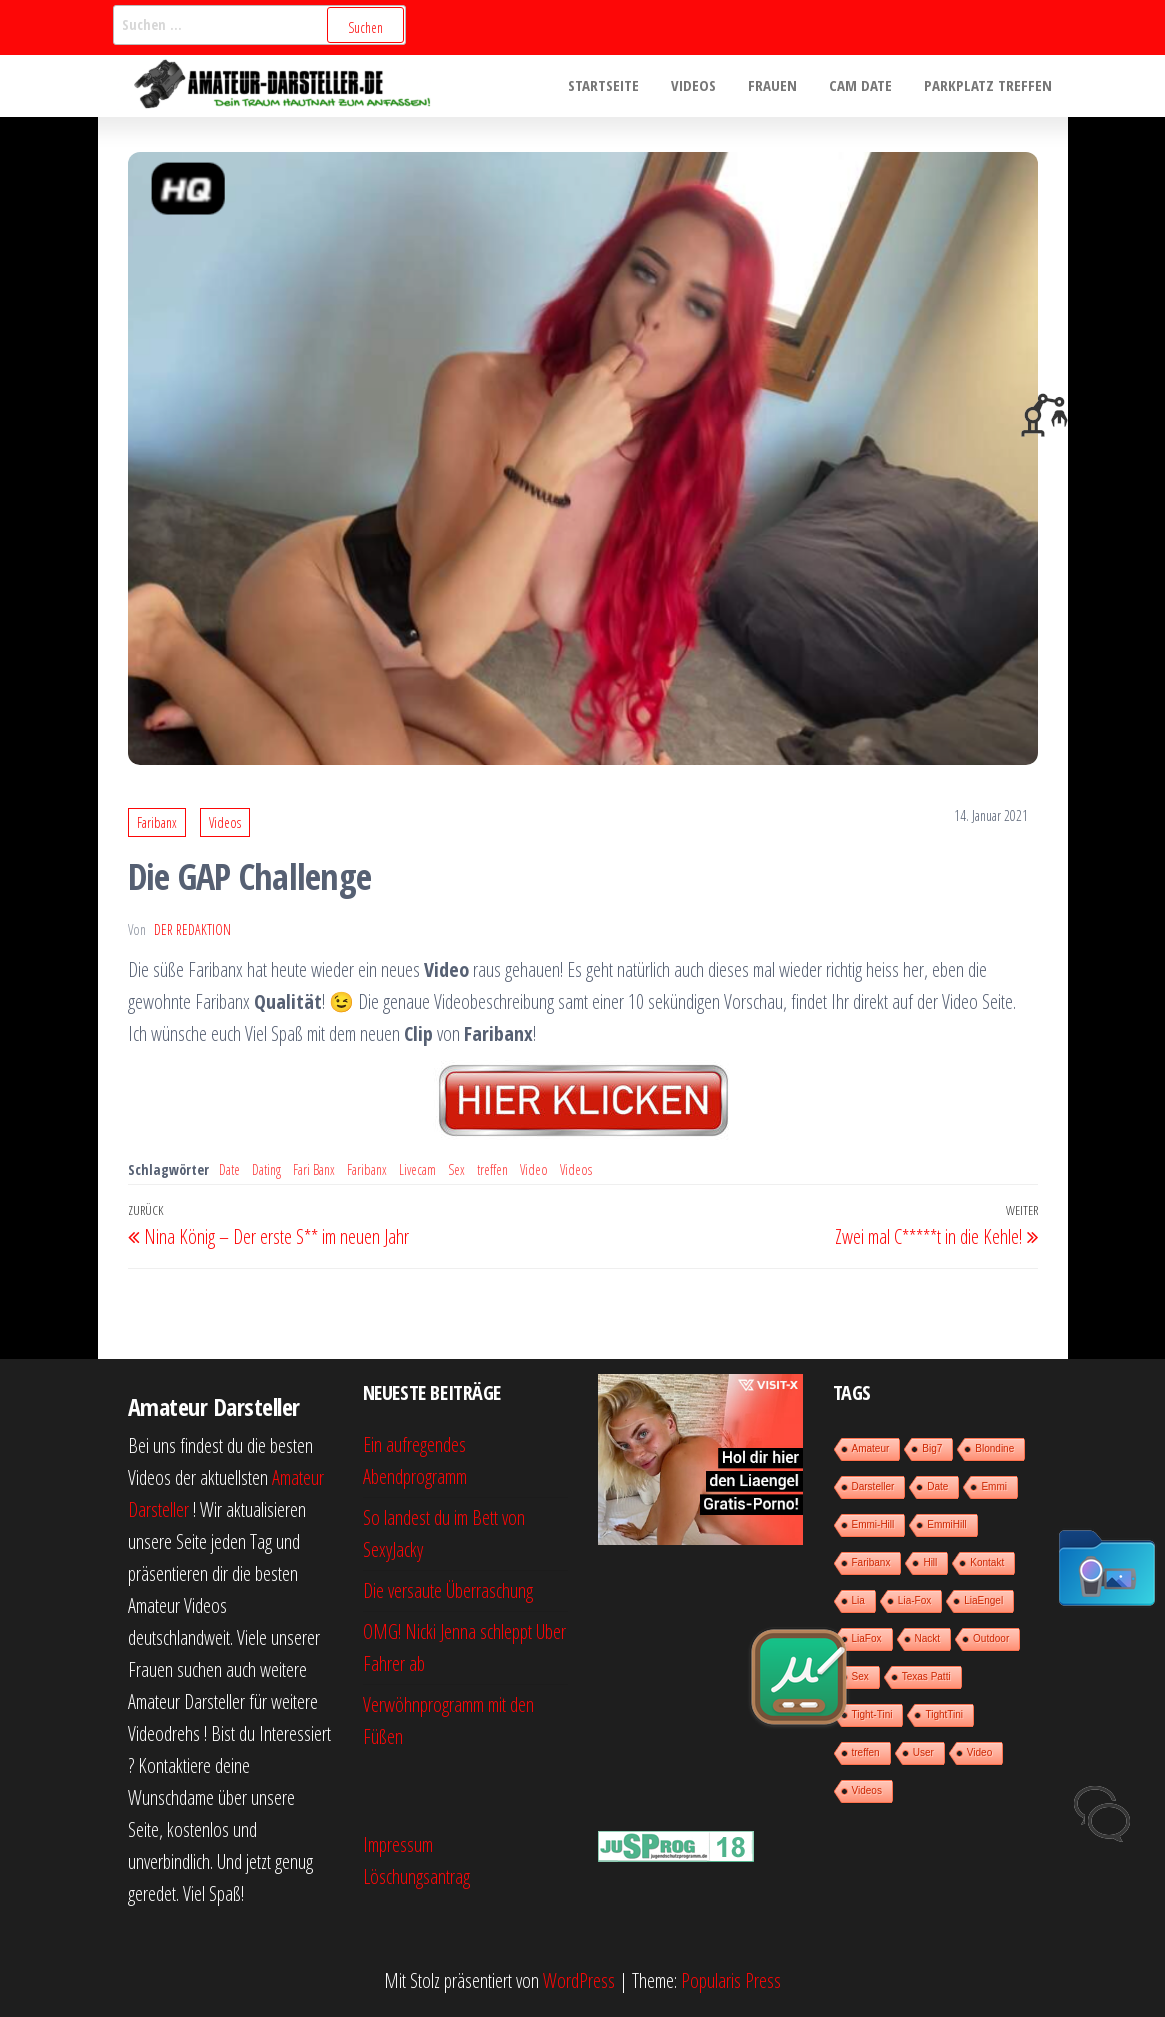 The width and height of the screenshot is (1165, 2017). Describe the element at coordinates (1044, 413) in the screenshot. I see `open GNOME Builder IDE` at that location.